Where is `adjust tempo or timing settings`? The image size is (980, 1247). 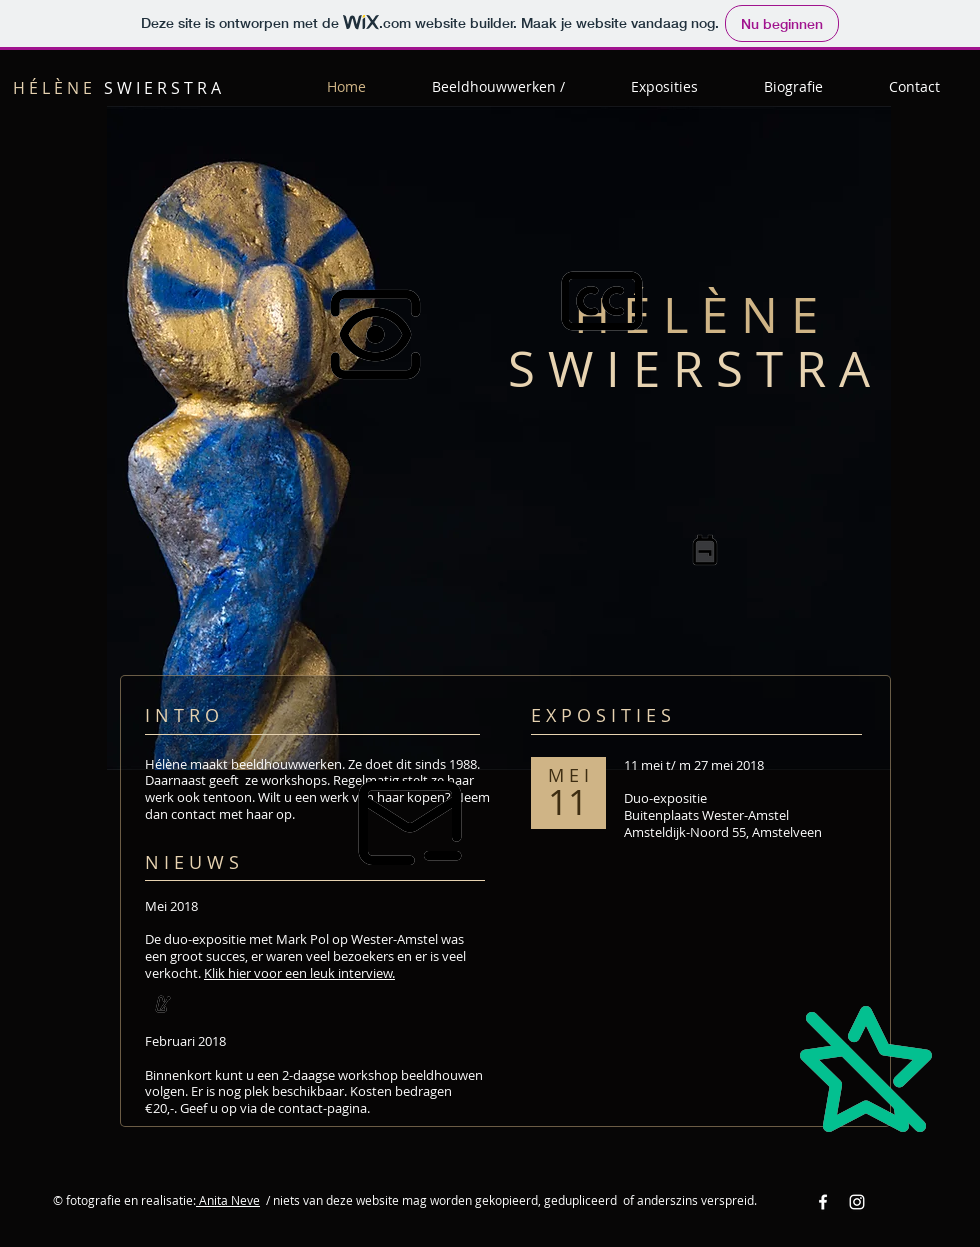 adjust tempo or timing settings is located at coordinates (162, 1004).